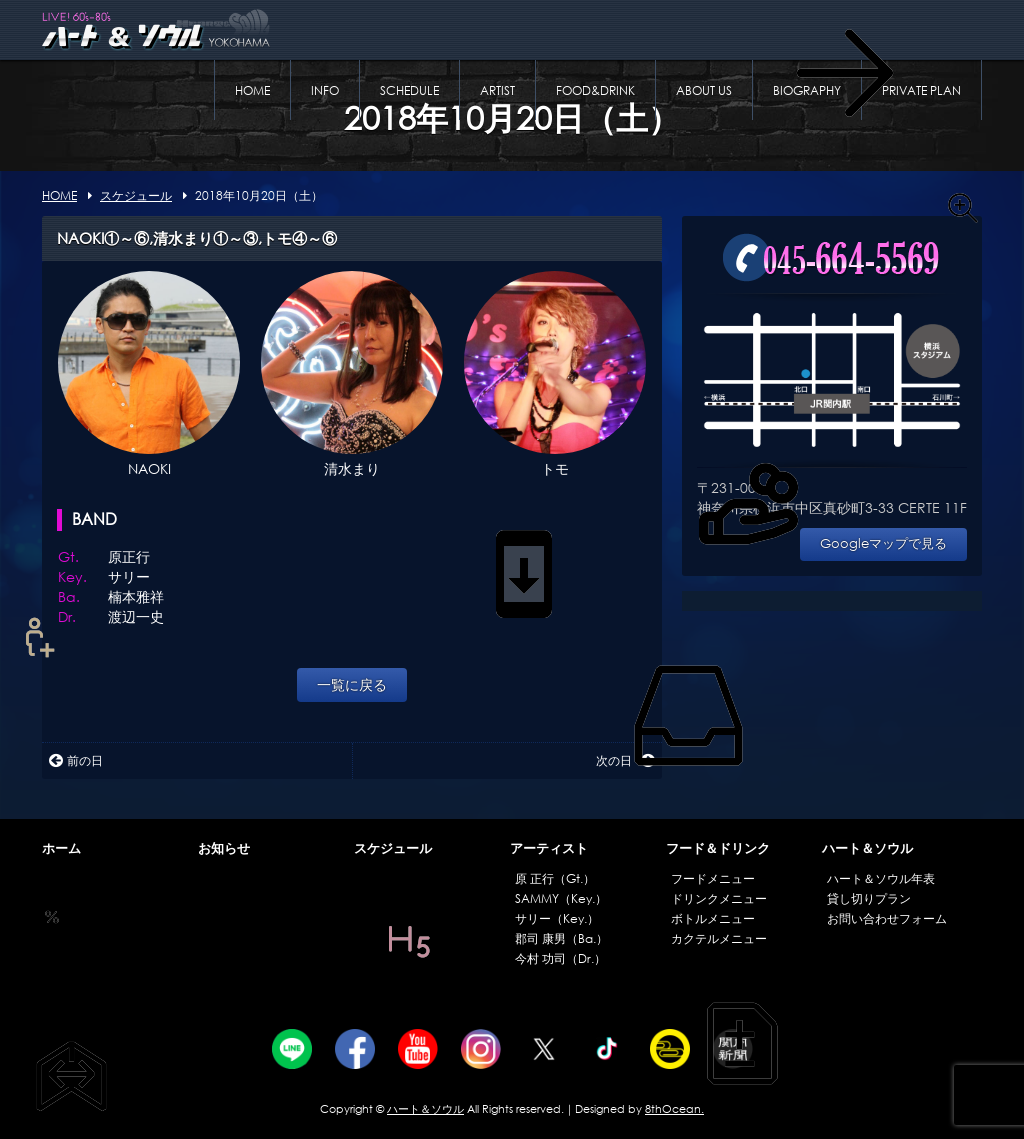  What do you see at coordinates (71, 1076) in the screenshot?
I see `mirror or flip content horizontally` at bounding box center [71, 1076].